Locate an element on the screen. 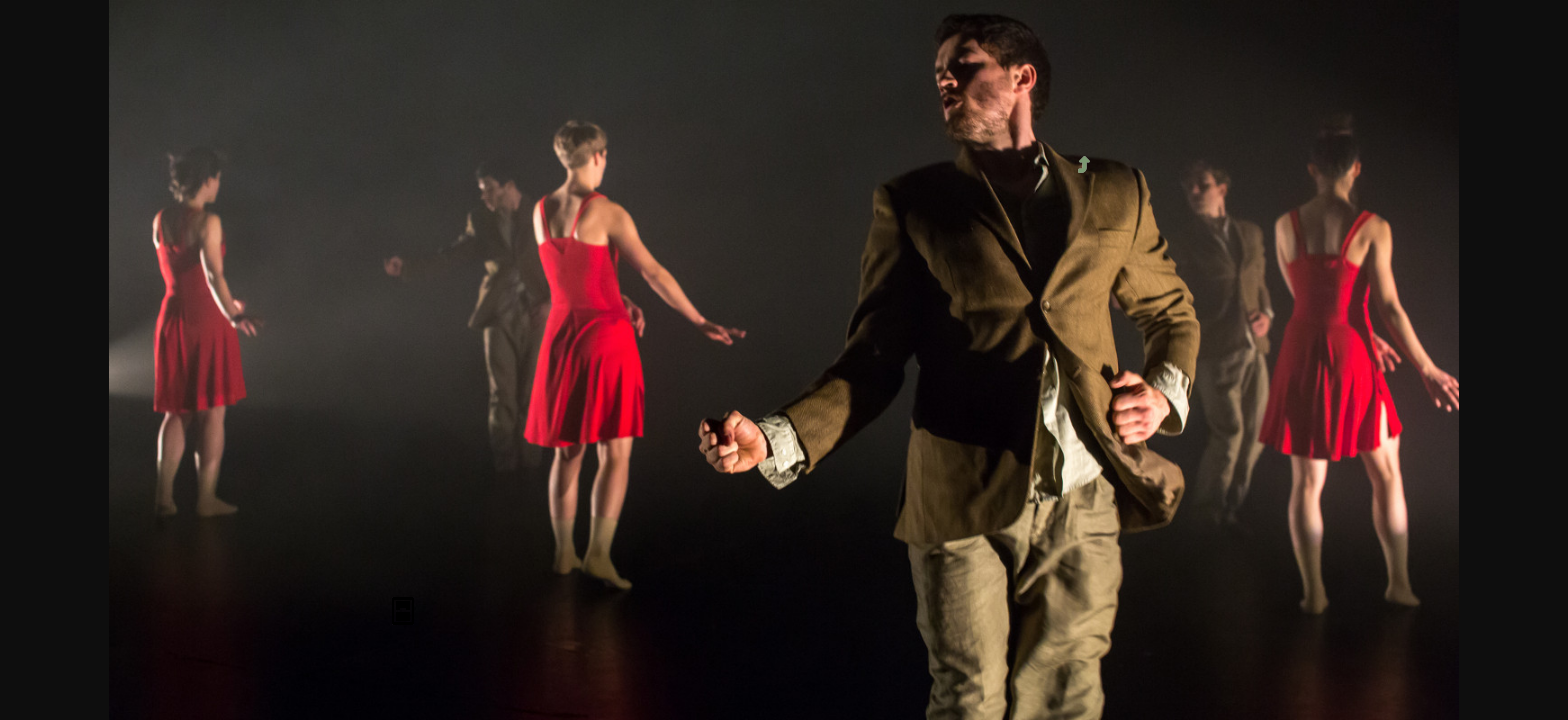 The width and height of the screenshot is (1568, 720). view window sensor status is located at coordinates (403, 611).